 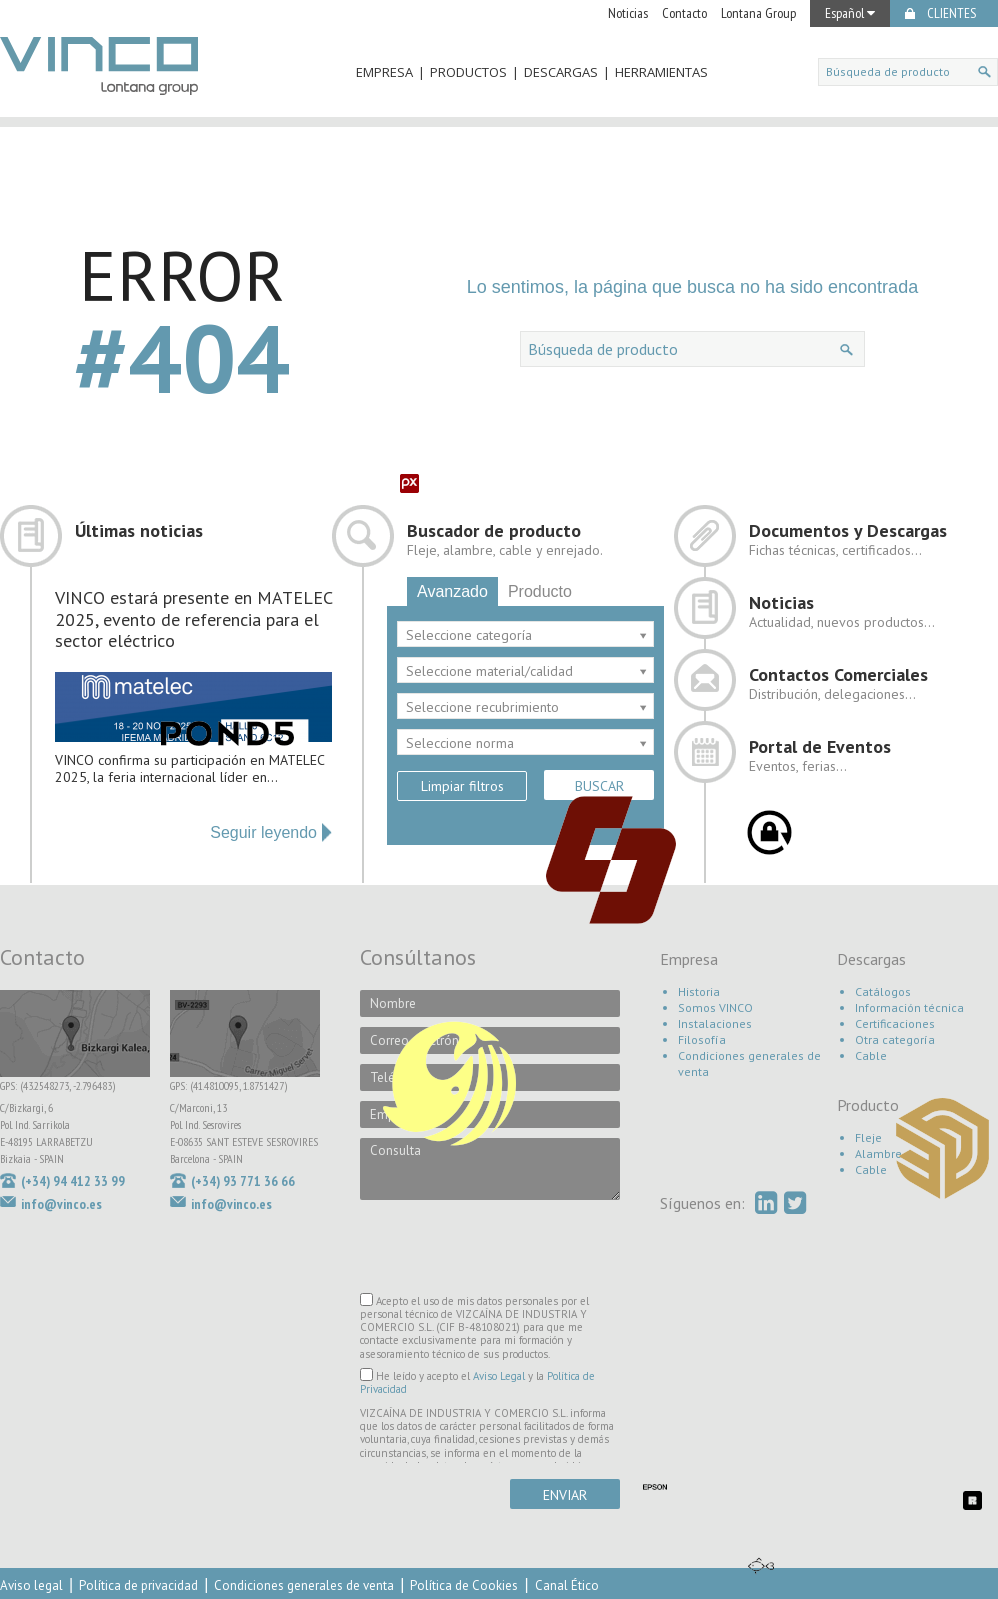 What do you see at coordinates (449, 1083) in the screenshot?
I see `sonar brand logo` at bounding box center [449, 1083].